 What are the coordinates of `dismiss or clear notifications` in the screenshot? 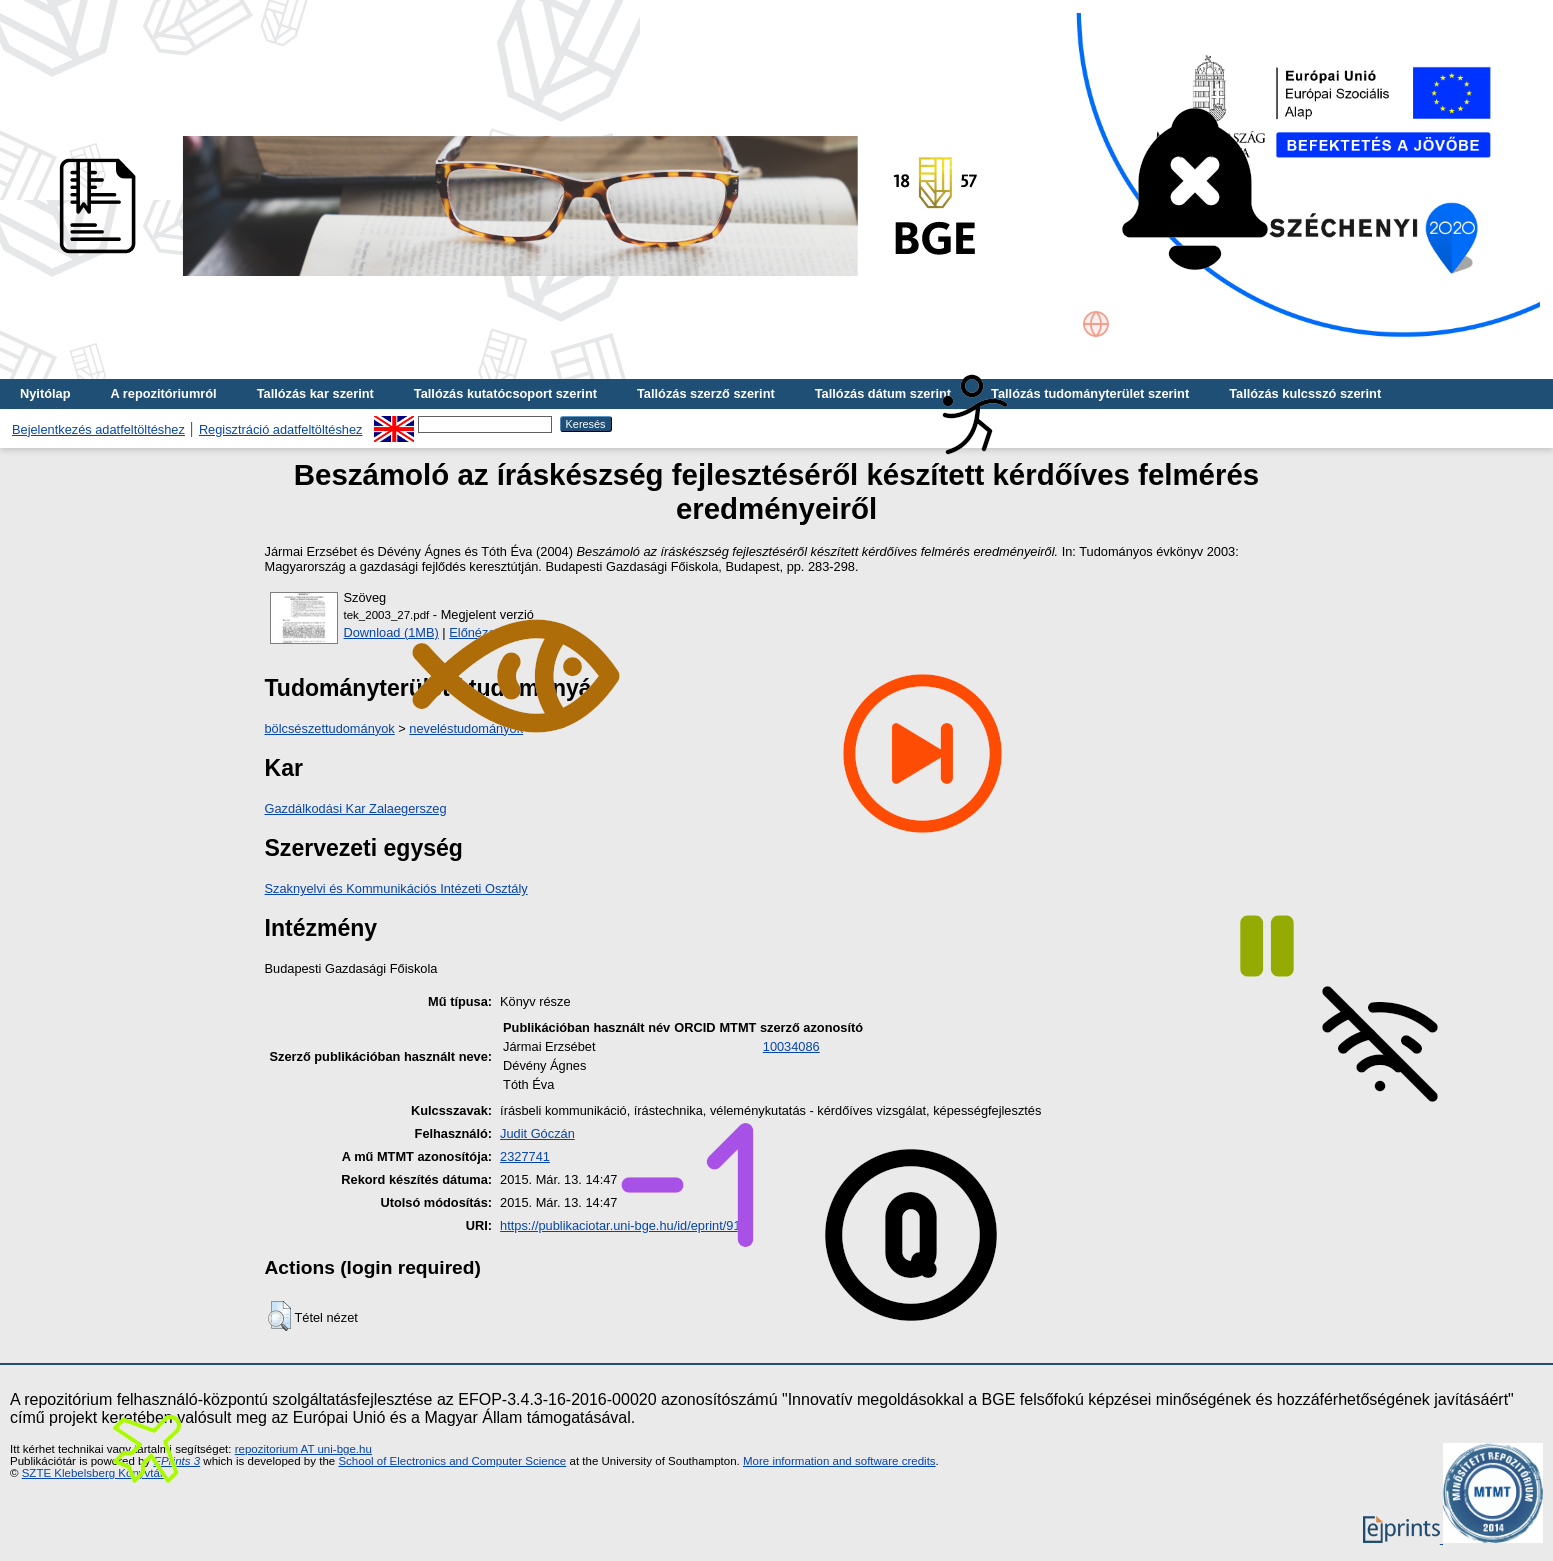 It's located at (1195, 189).